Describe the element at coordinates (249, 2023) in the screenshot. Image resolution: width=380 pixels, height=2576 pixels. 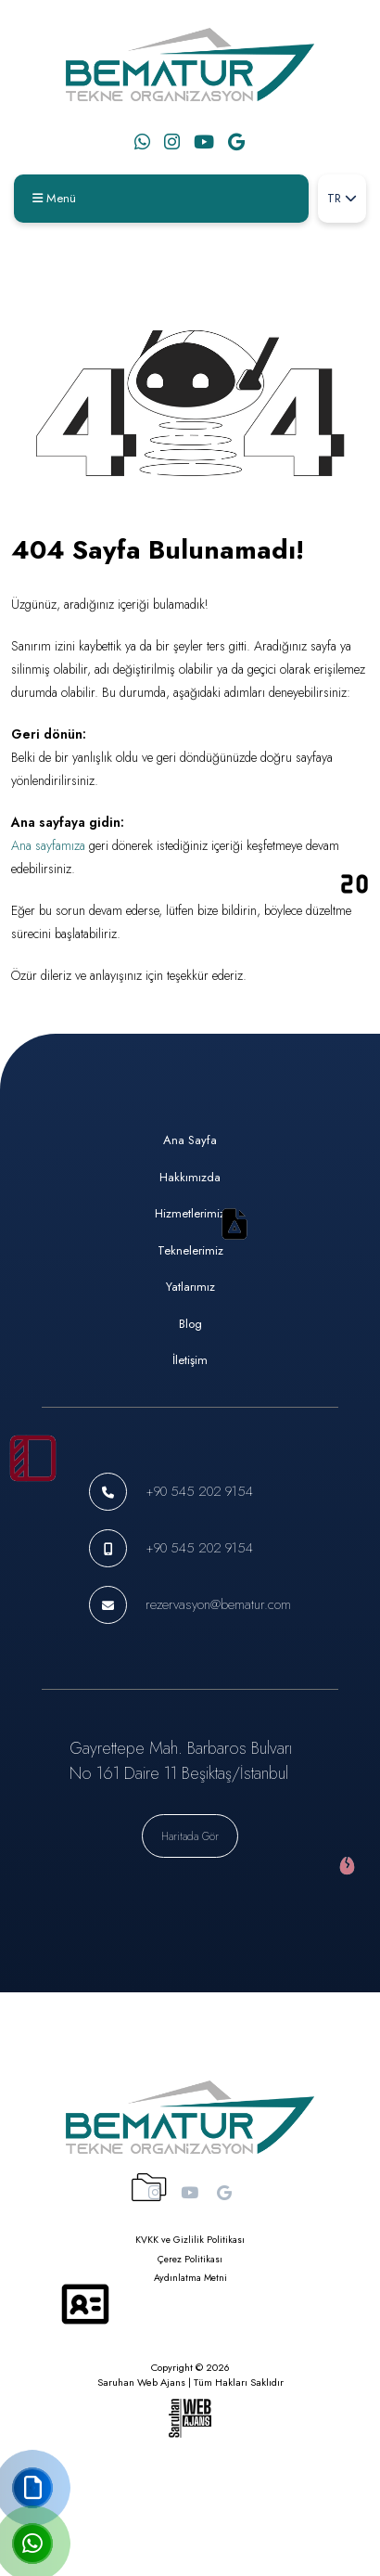
I see `flip image or content vertically` at that location.